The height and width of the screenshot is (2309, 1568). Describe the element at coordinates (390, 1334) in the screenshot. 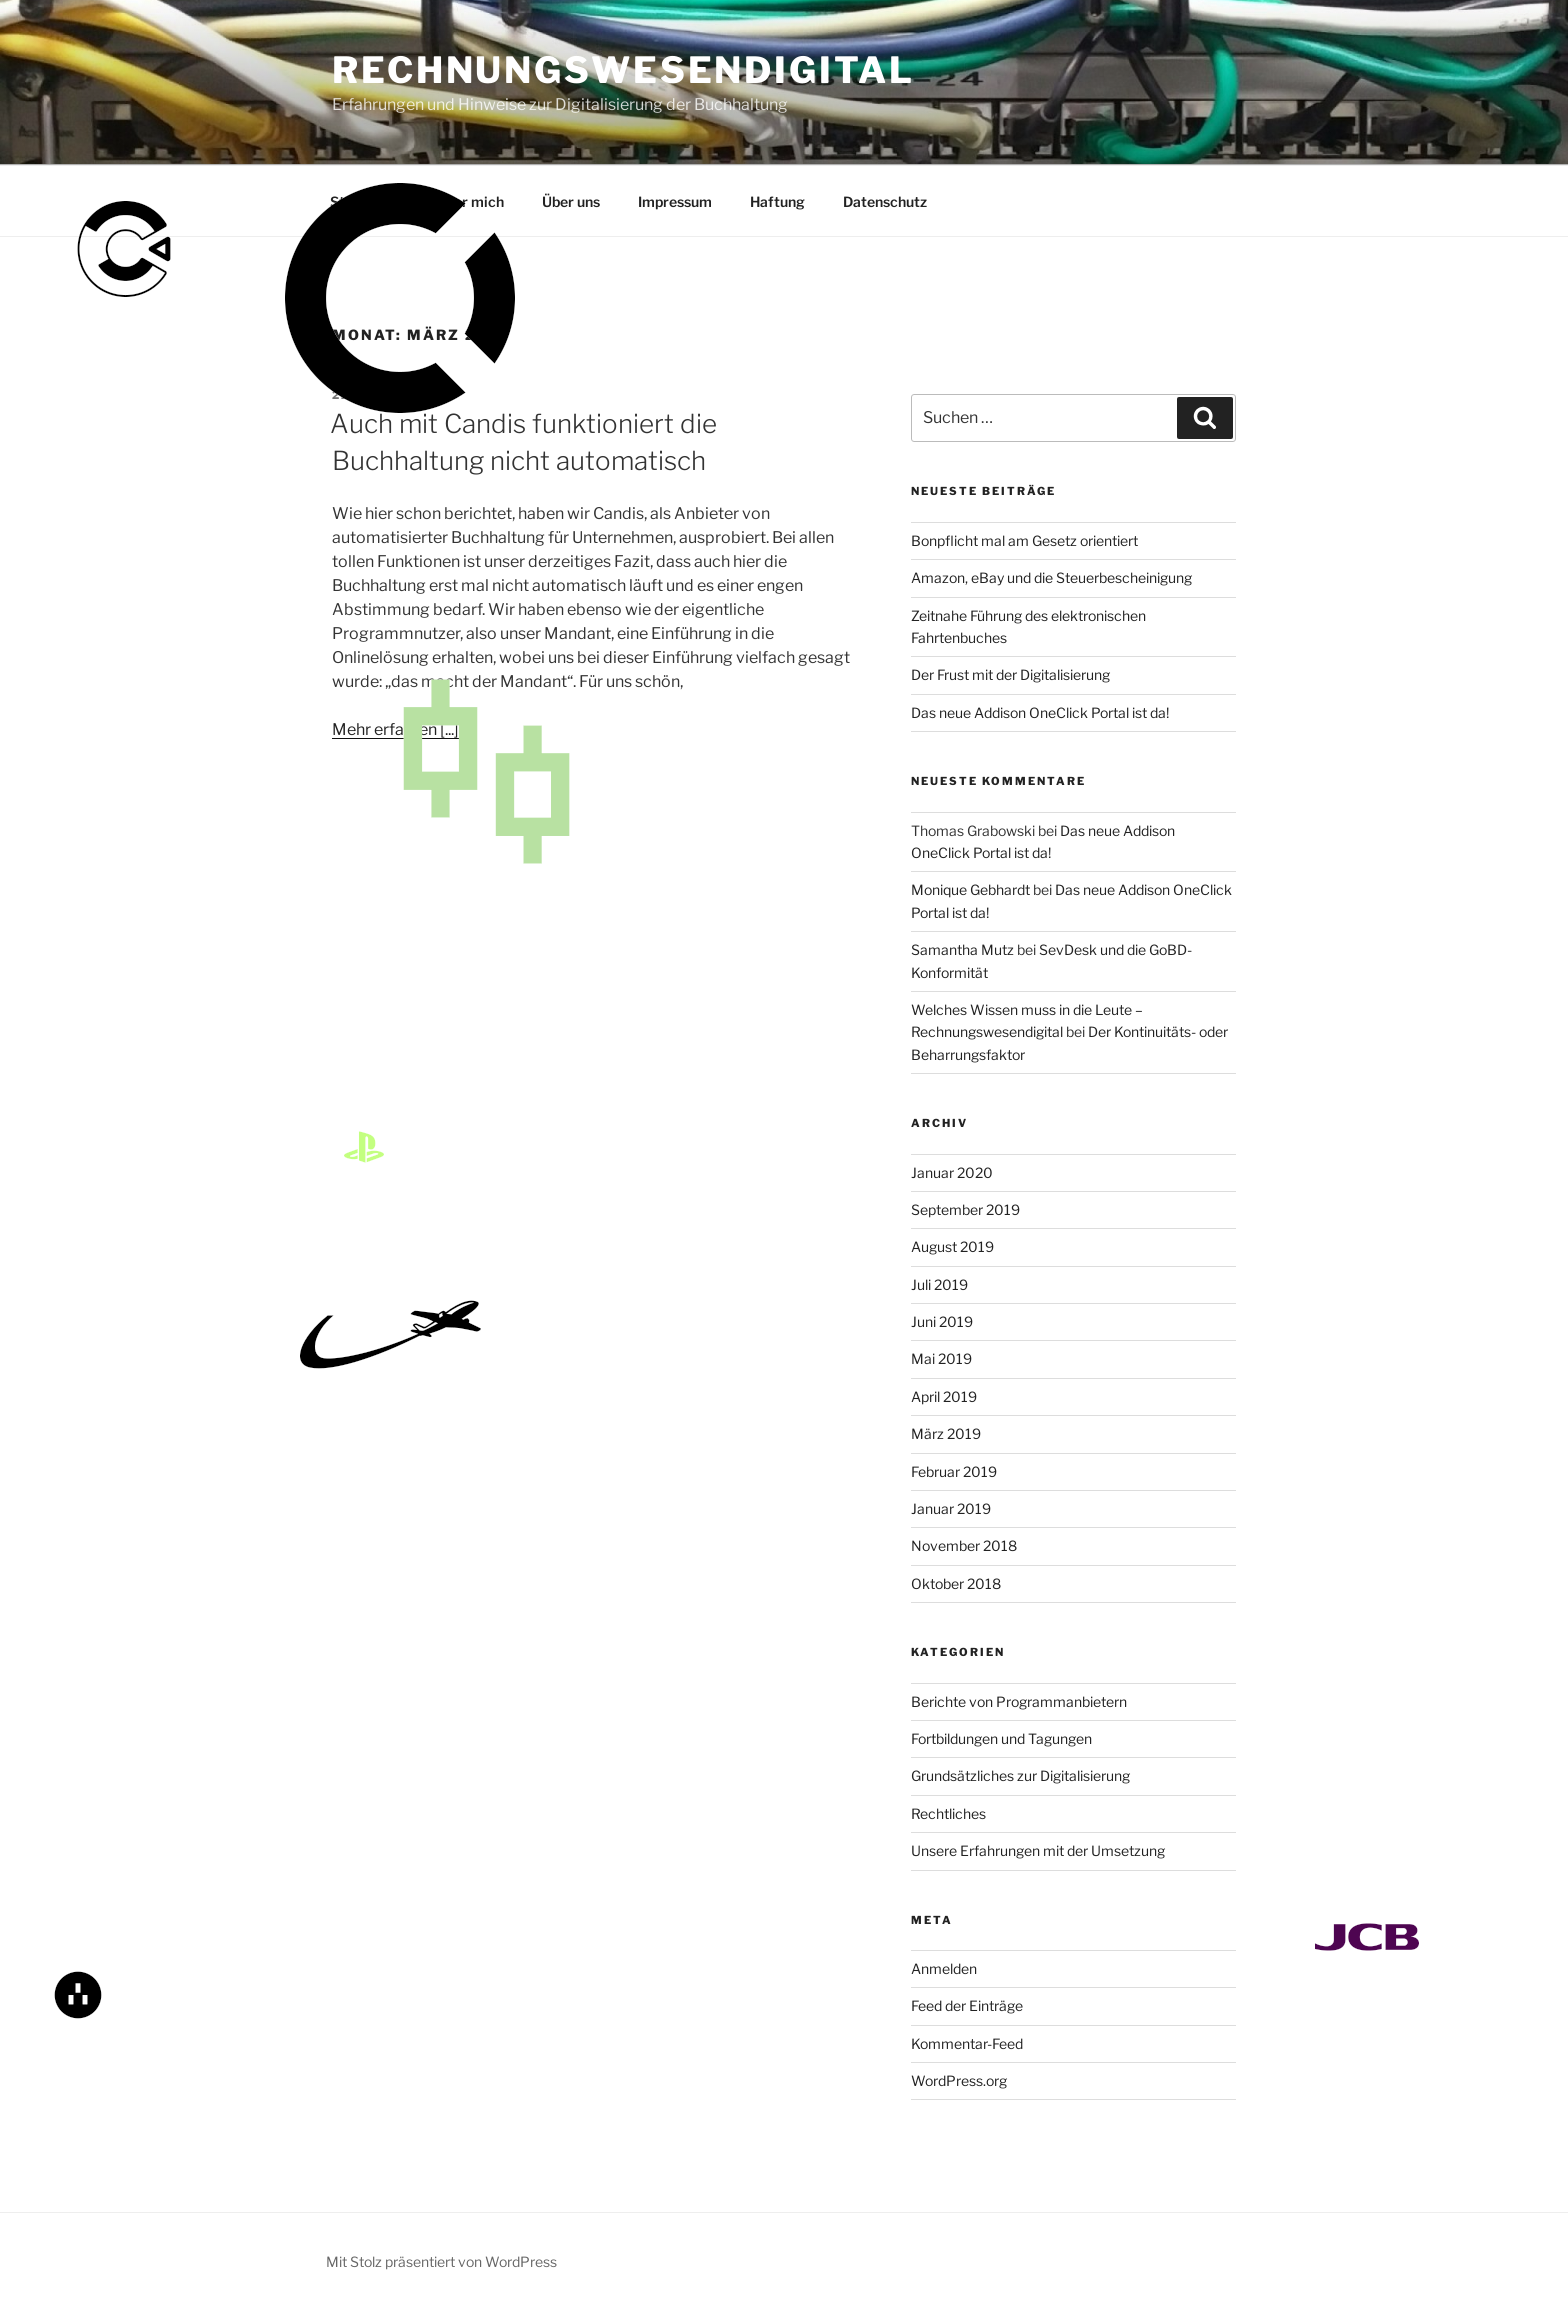

I see `visit the Norwegian Air website` at that location.